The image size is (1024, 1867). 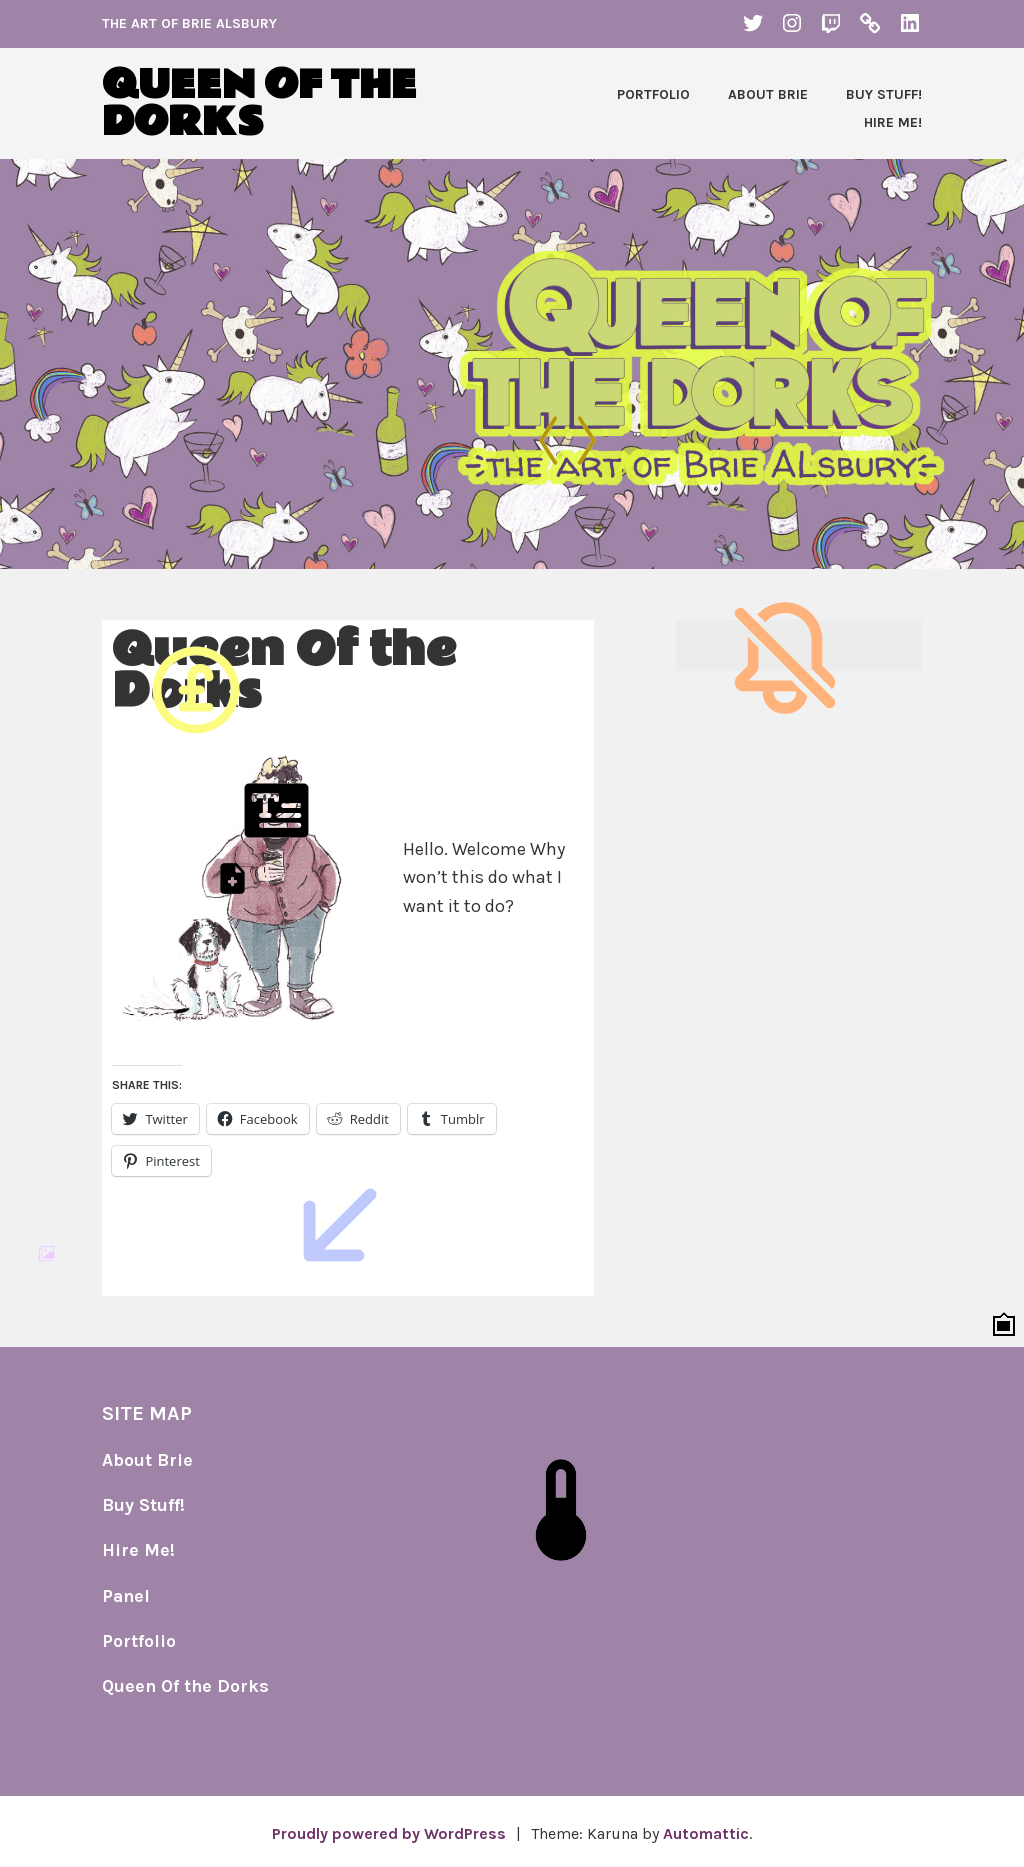 What do you see at coordinates (340, 1225) in the screenshot?
I see `collapse or minimize a panel` at bounding box center [340, 1225].